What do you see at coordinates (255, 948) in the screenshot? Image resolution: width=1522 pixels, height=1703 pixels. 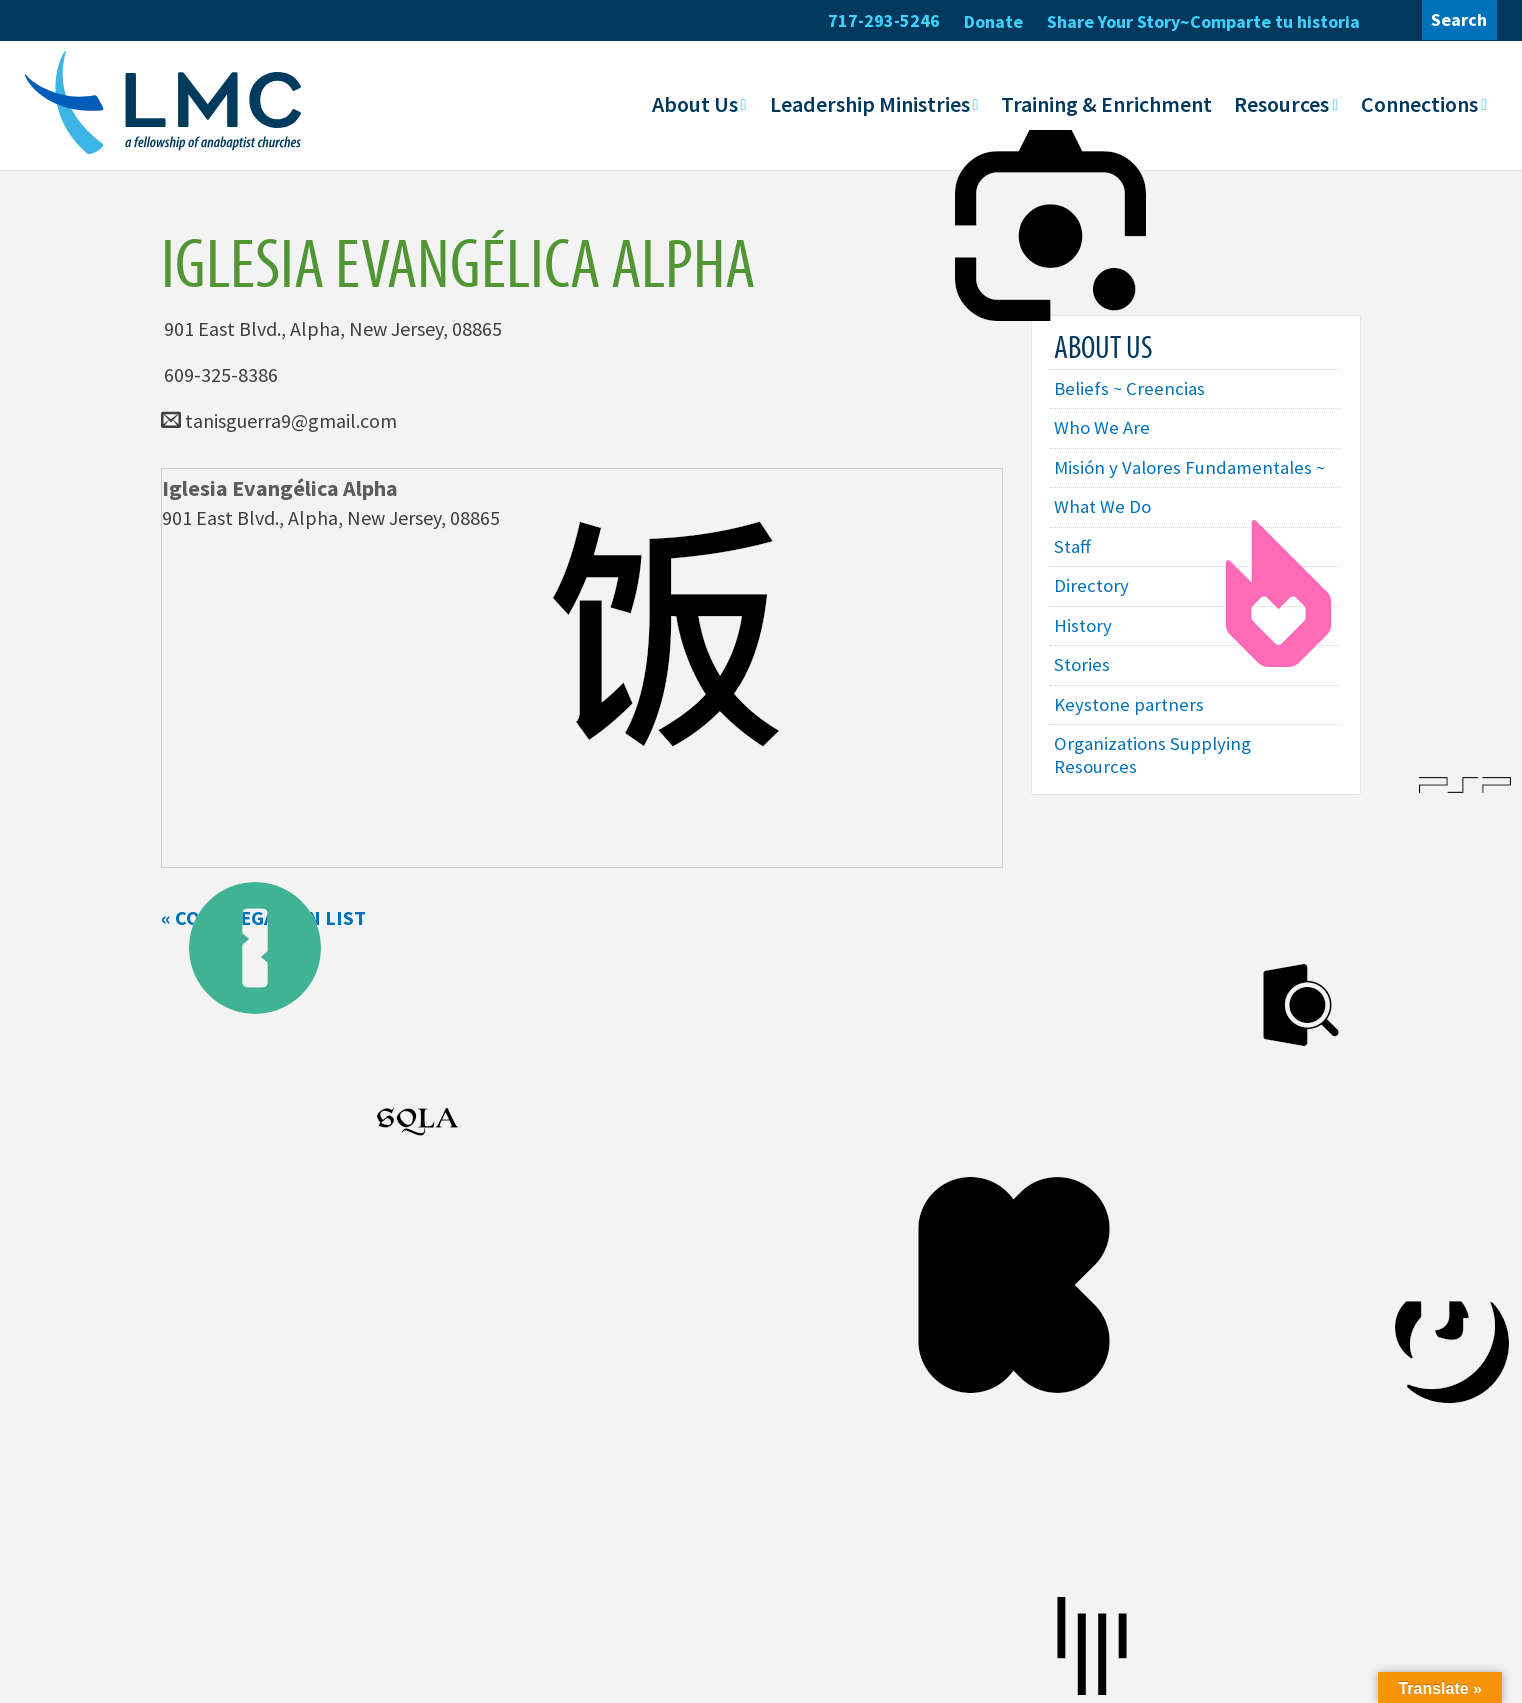 I see `open 1Password app` at bounding box center [255, 948].